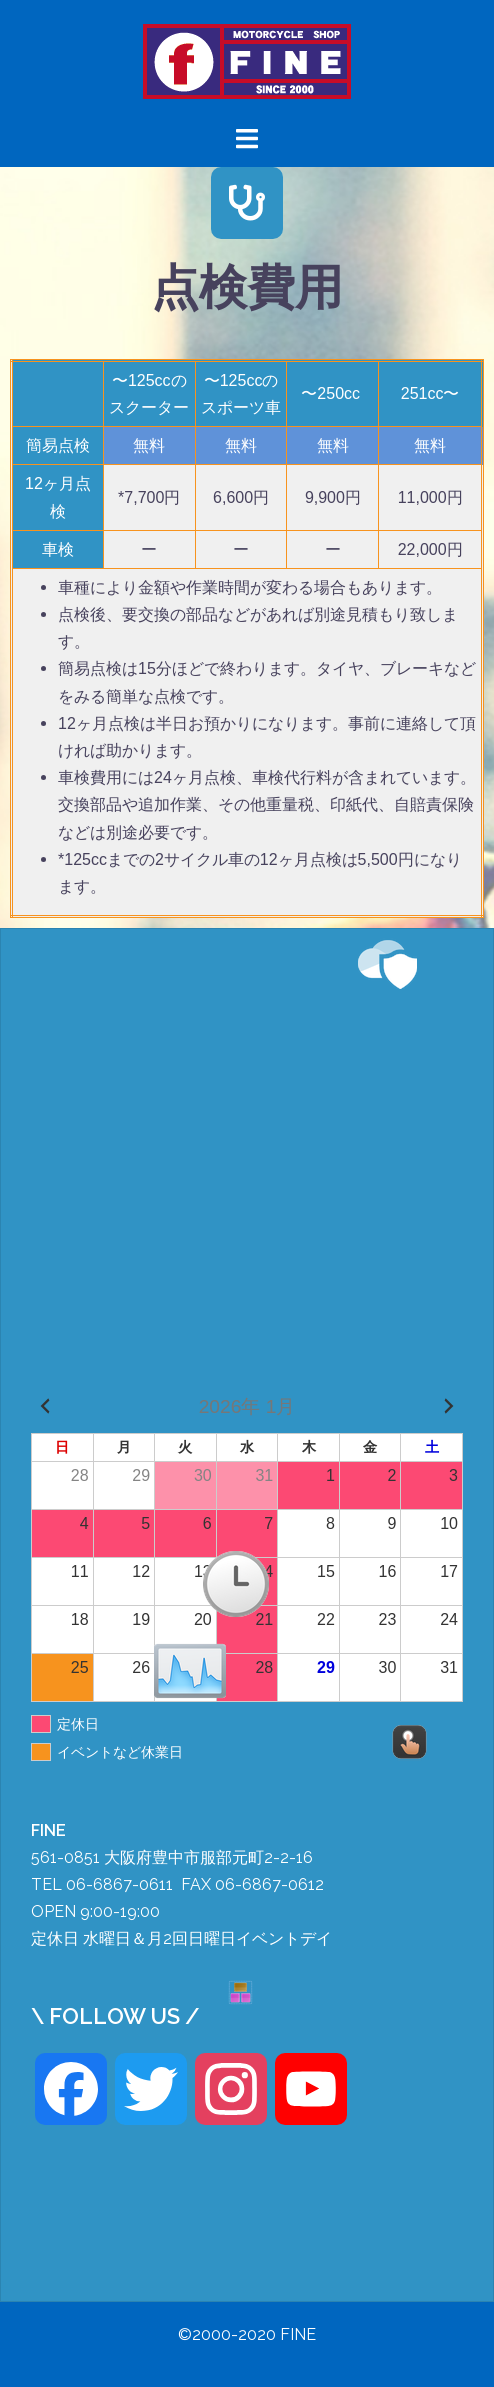 This screenshot has height=2387, width=494. Describe the element at coordinates (387, 959) in the screenshot. I see `file is syncing to OneDrive cloud storage` at that location.